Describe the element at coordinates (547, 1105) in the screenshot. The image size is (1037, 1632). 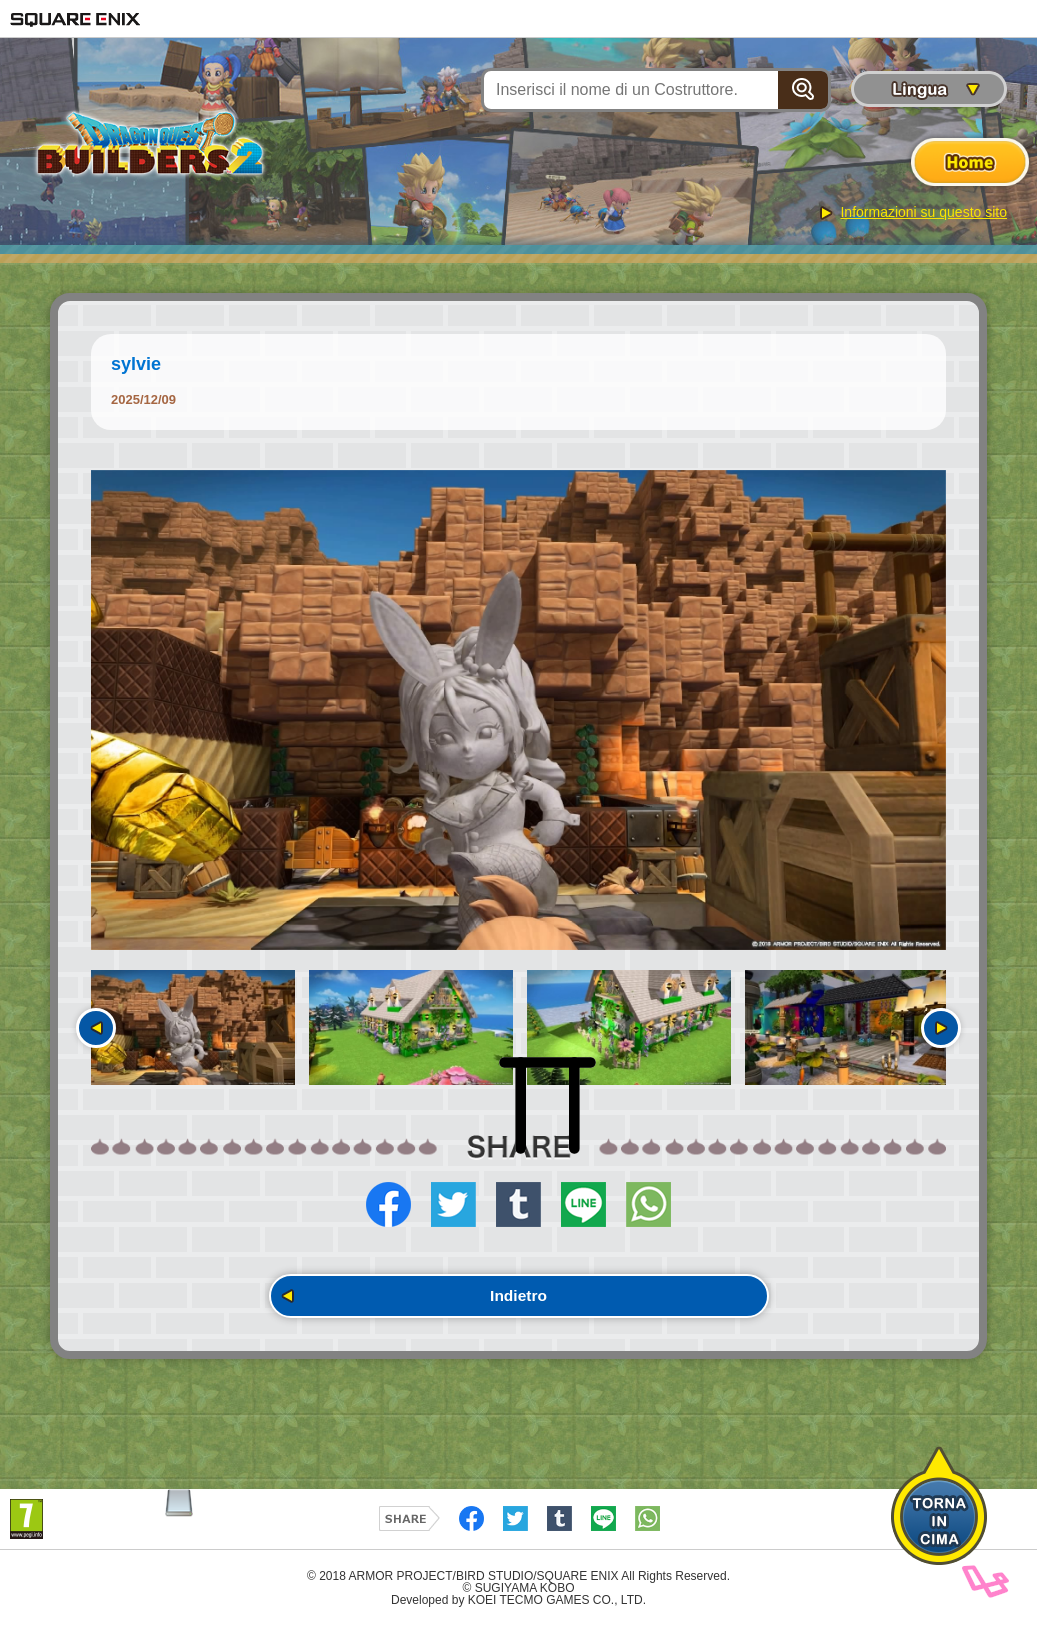
I see `access mathematical or scientific functions` at that location.